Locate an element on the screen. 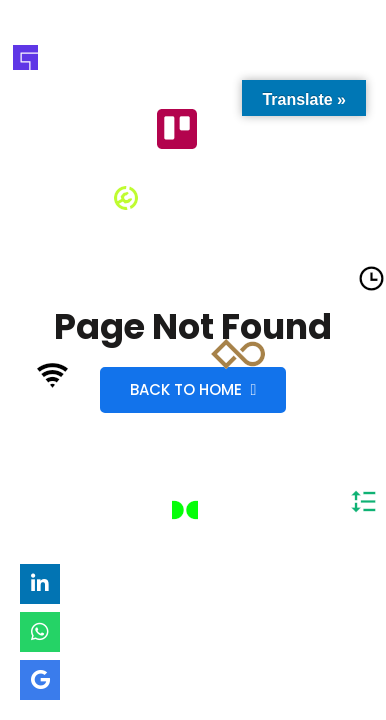  indicates active wifi connection is located at coordinates (52, 375).